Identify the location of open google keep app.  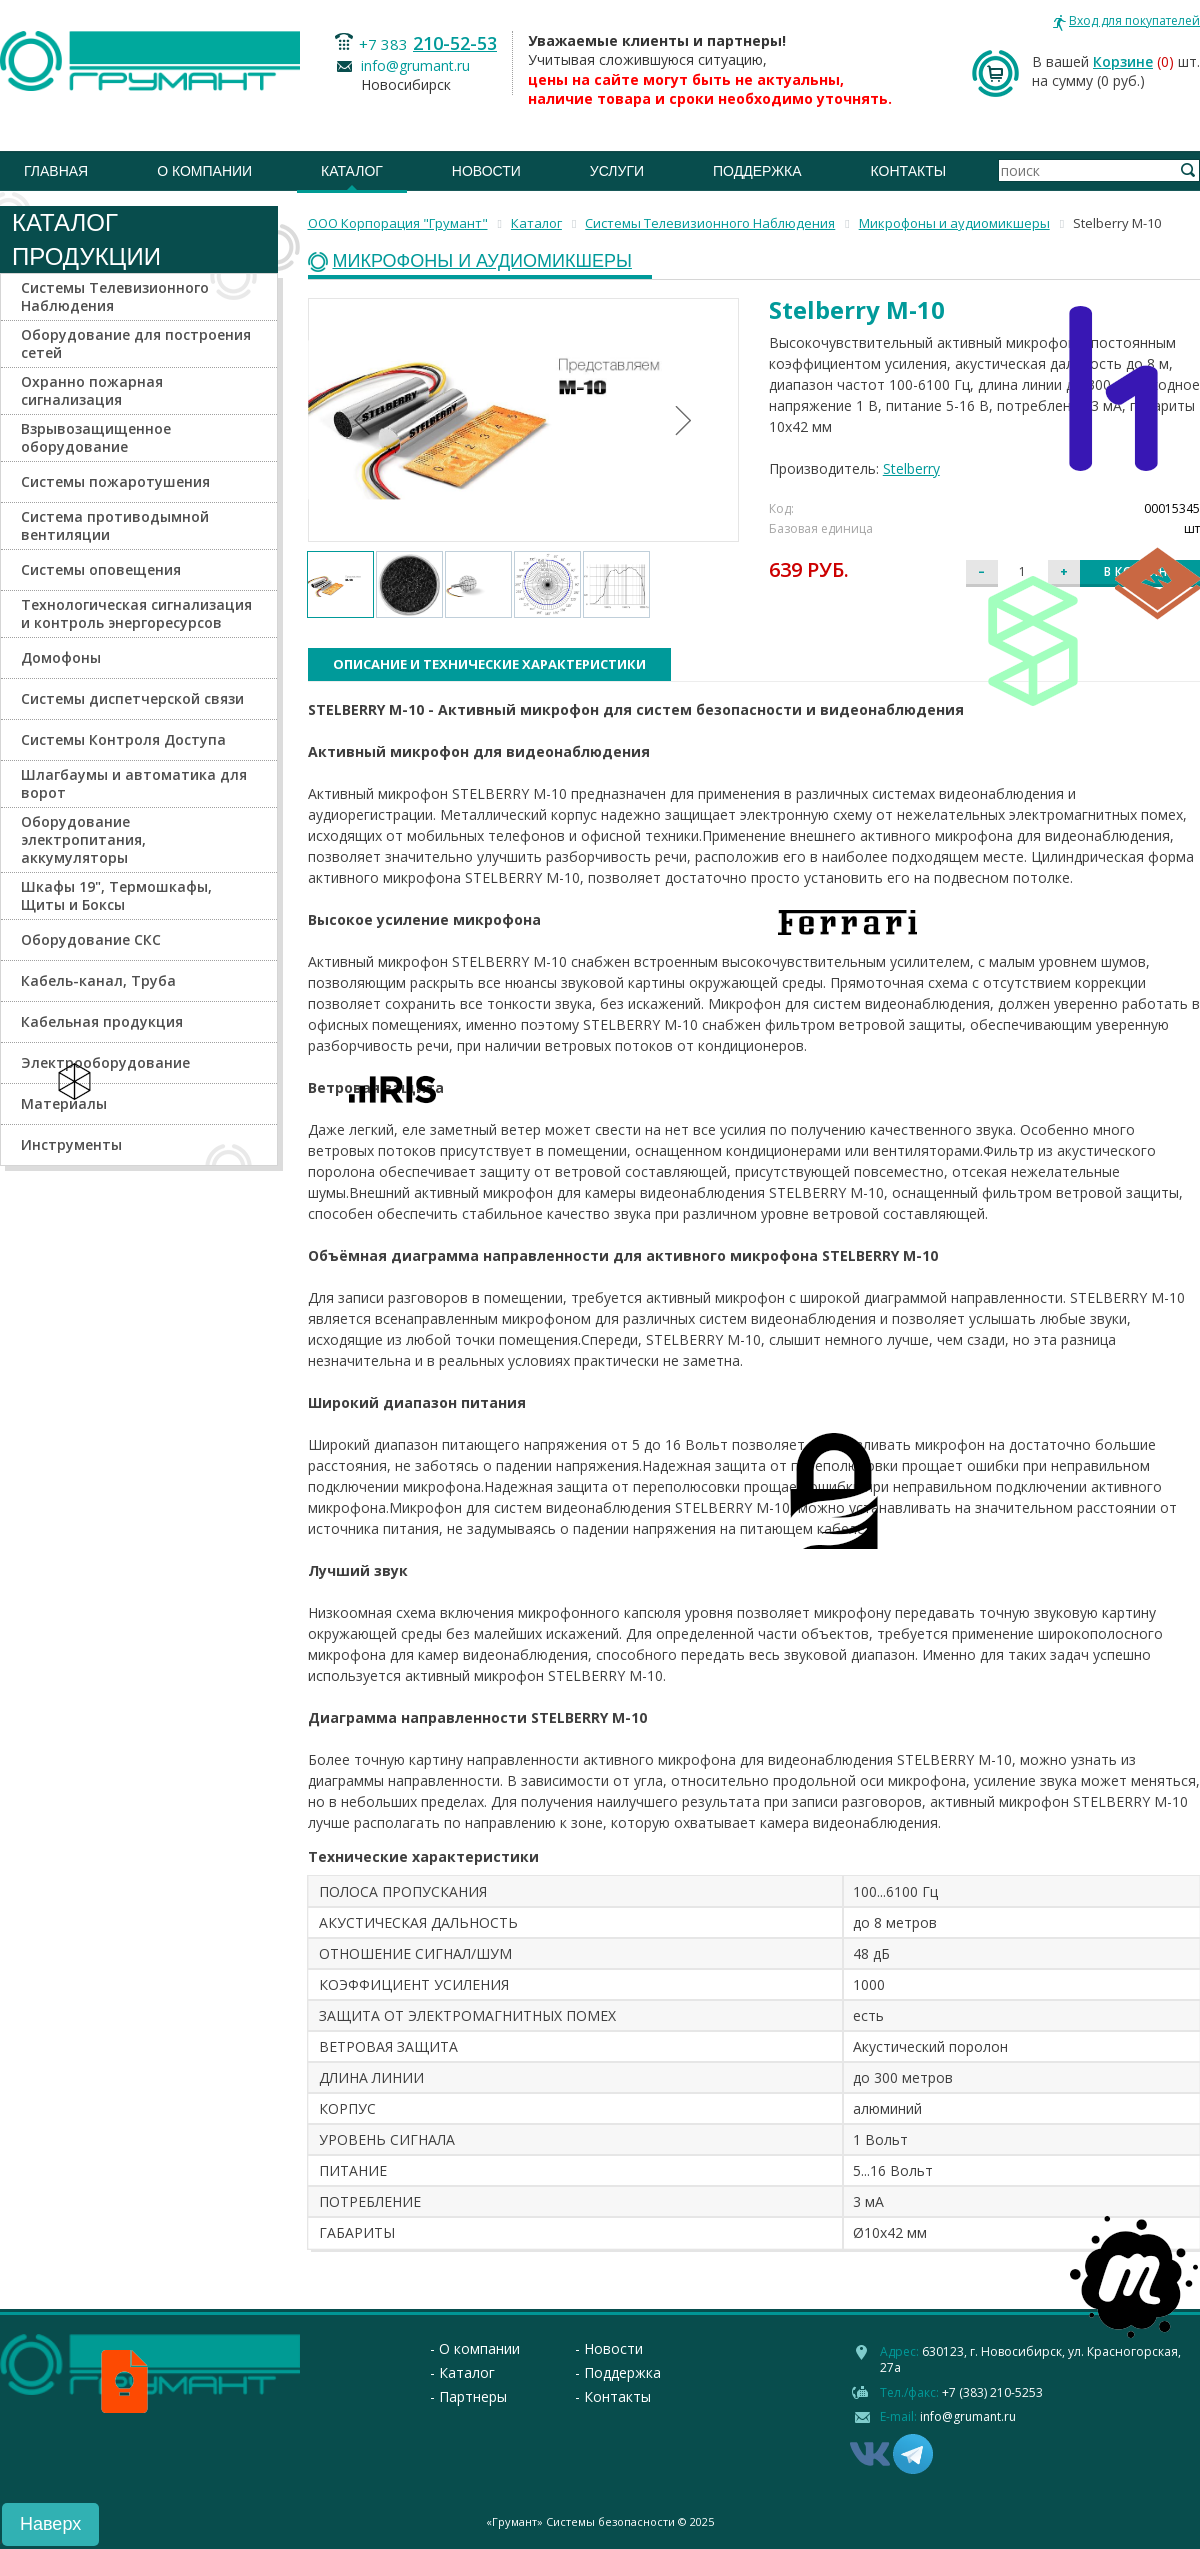
(124, 2381).